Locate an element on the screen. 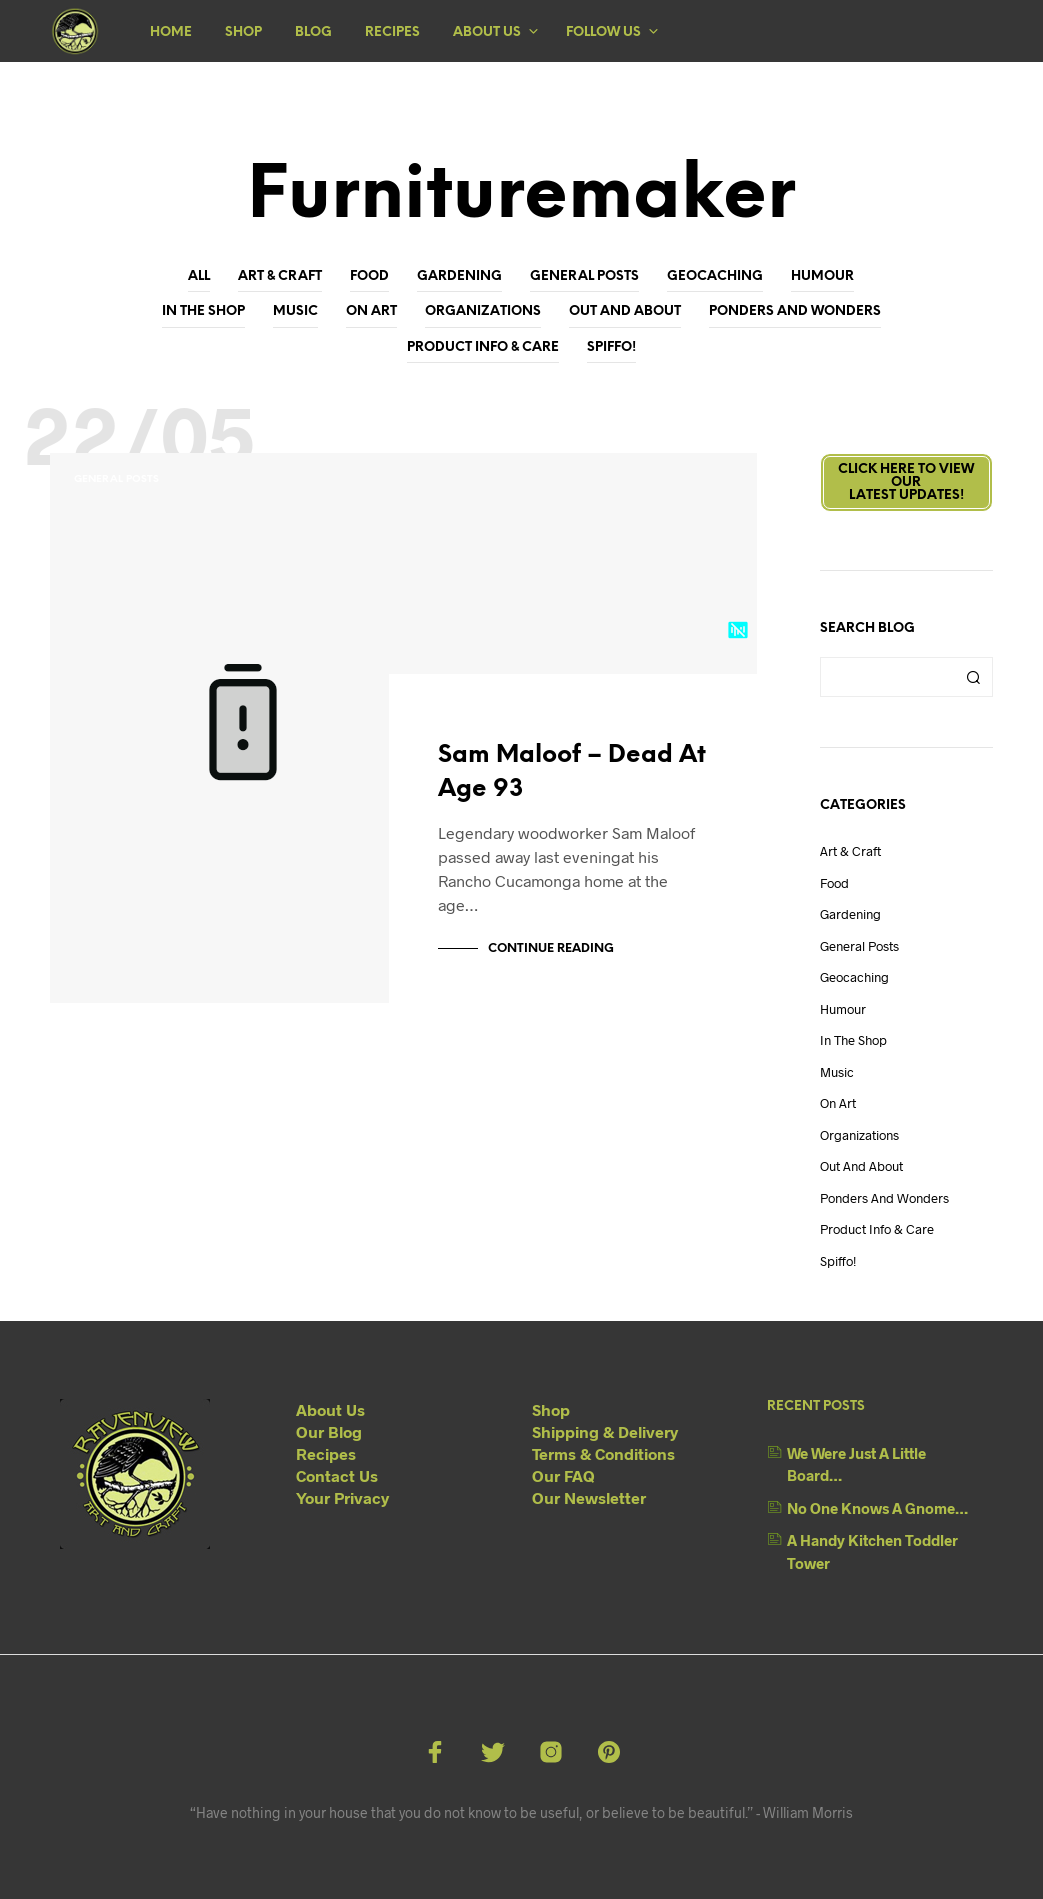 This screenshot has height=1899, width=1043. mute or disable audio input is located at coordinates (738, 630).